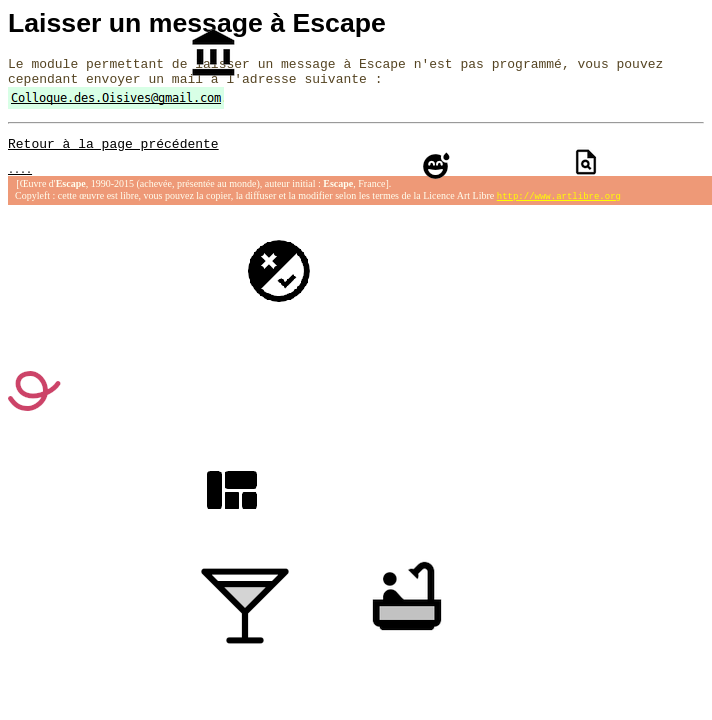  I want to click on switch to quilt or mosaic view layout, so click(230, 491).